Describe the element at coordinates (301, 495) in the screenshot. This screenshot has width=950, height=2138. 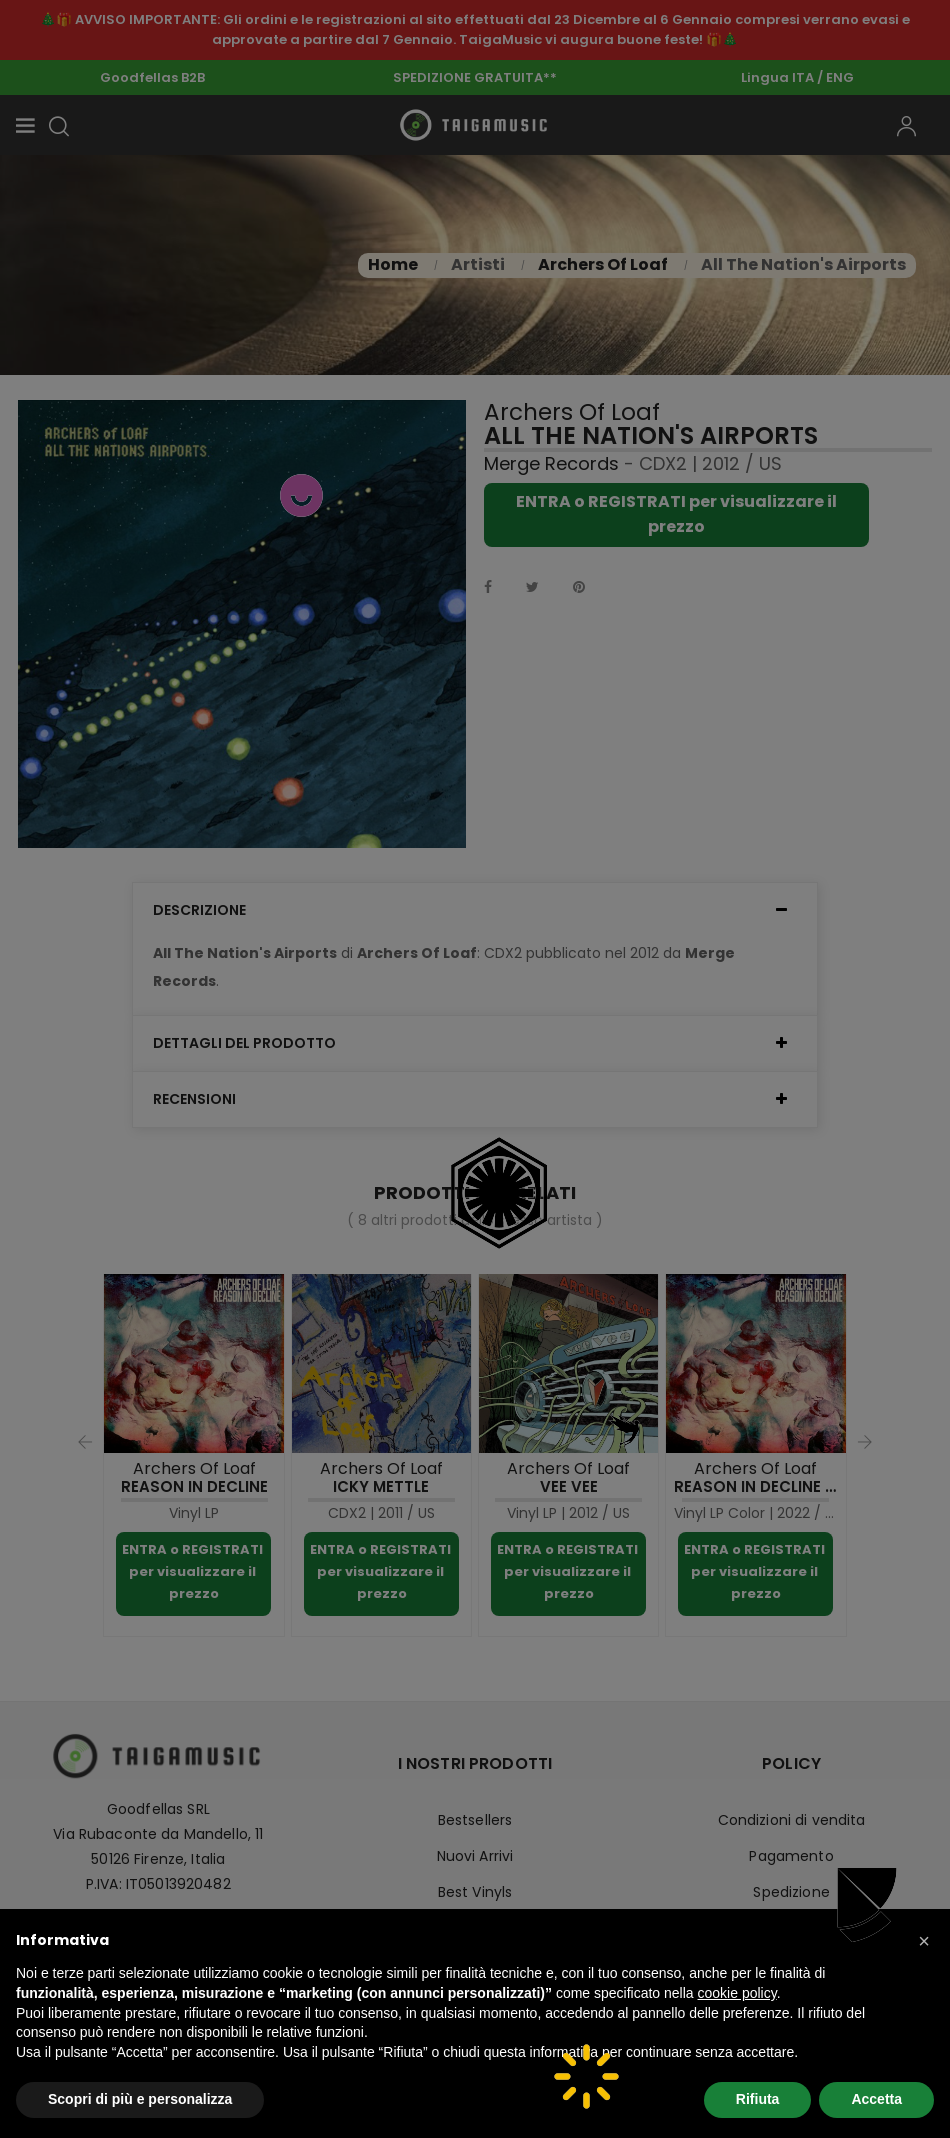
I see `view your profile` at that location.